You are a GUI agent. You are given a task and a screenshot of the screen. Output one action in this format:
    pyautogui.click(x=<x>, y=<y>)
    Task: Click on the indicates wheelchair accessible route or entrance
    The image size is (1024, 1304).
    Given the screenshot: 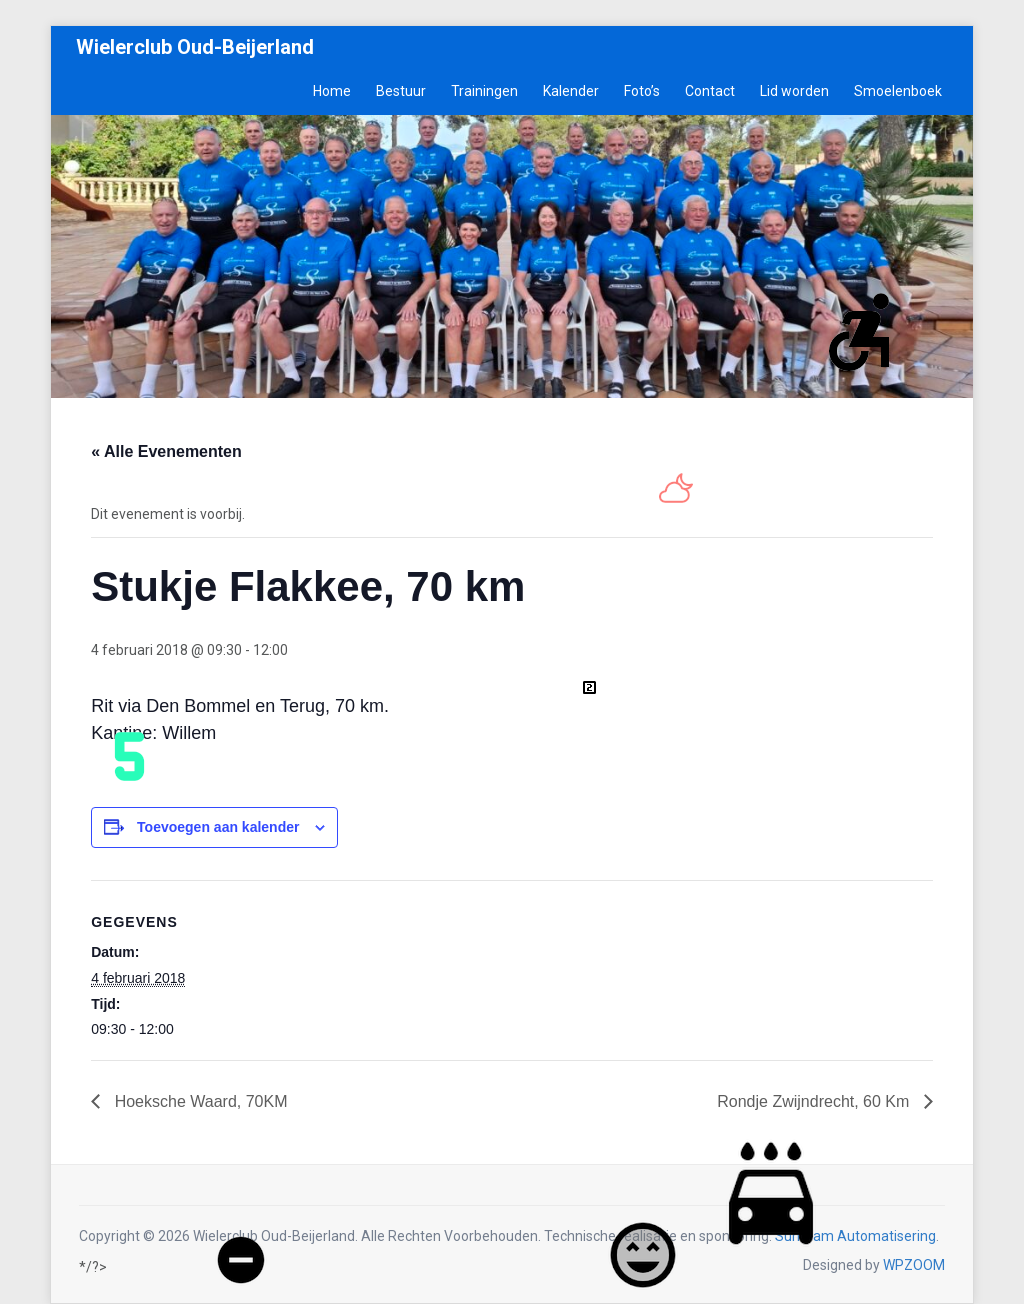 What is the action you would take?
    pyautogui.click(x=857, y=331)
    